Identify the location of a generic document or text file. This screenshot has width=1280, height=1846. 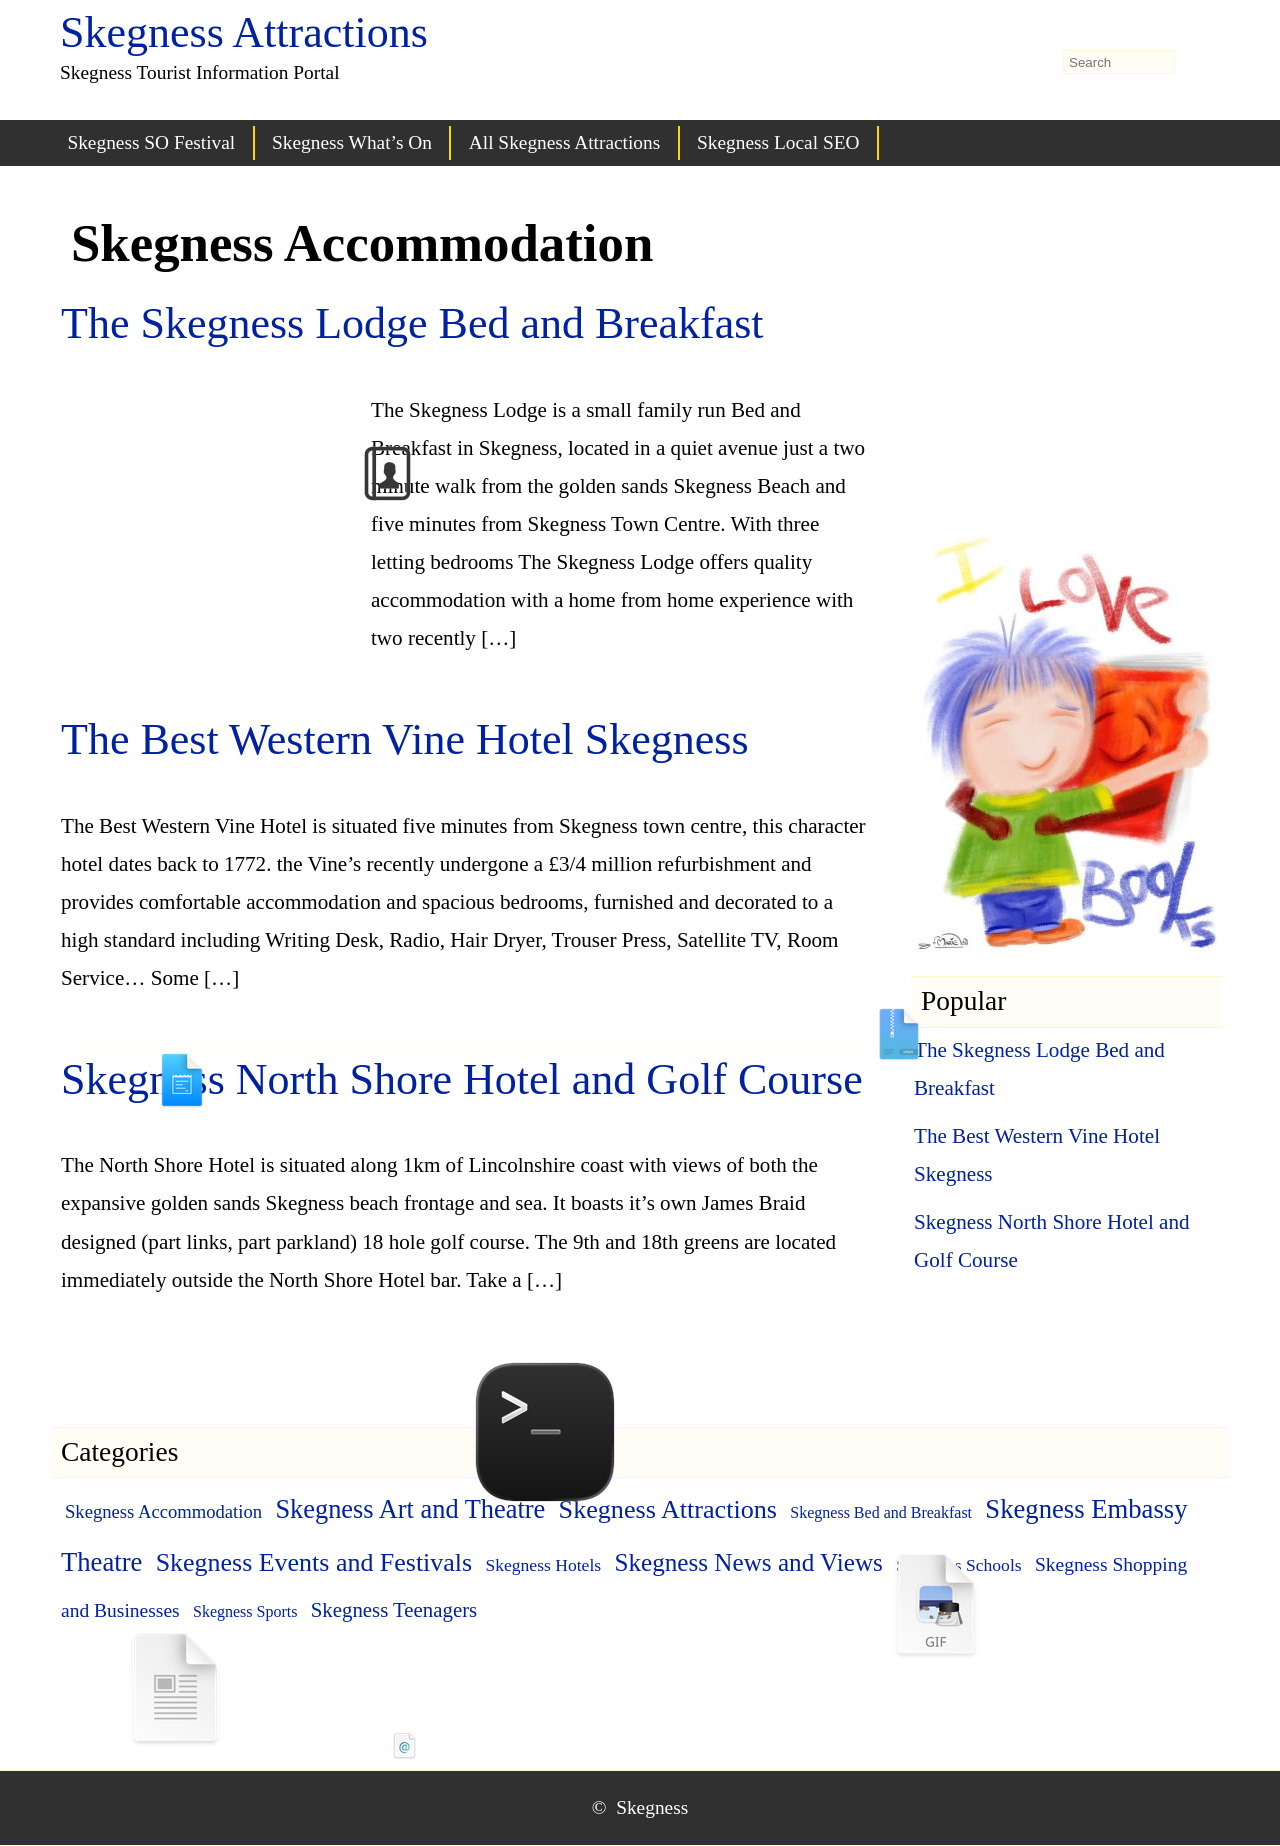
(175, 1689).